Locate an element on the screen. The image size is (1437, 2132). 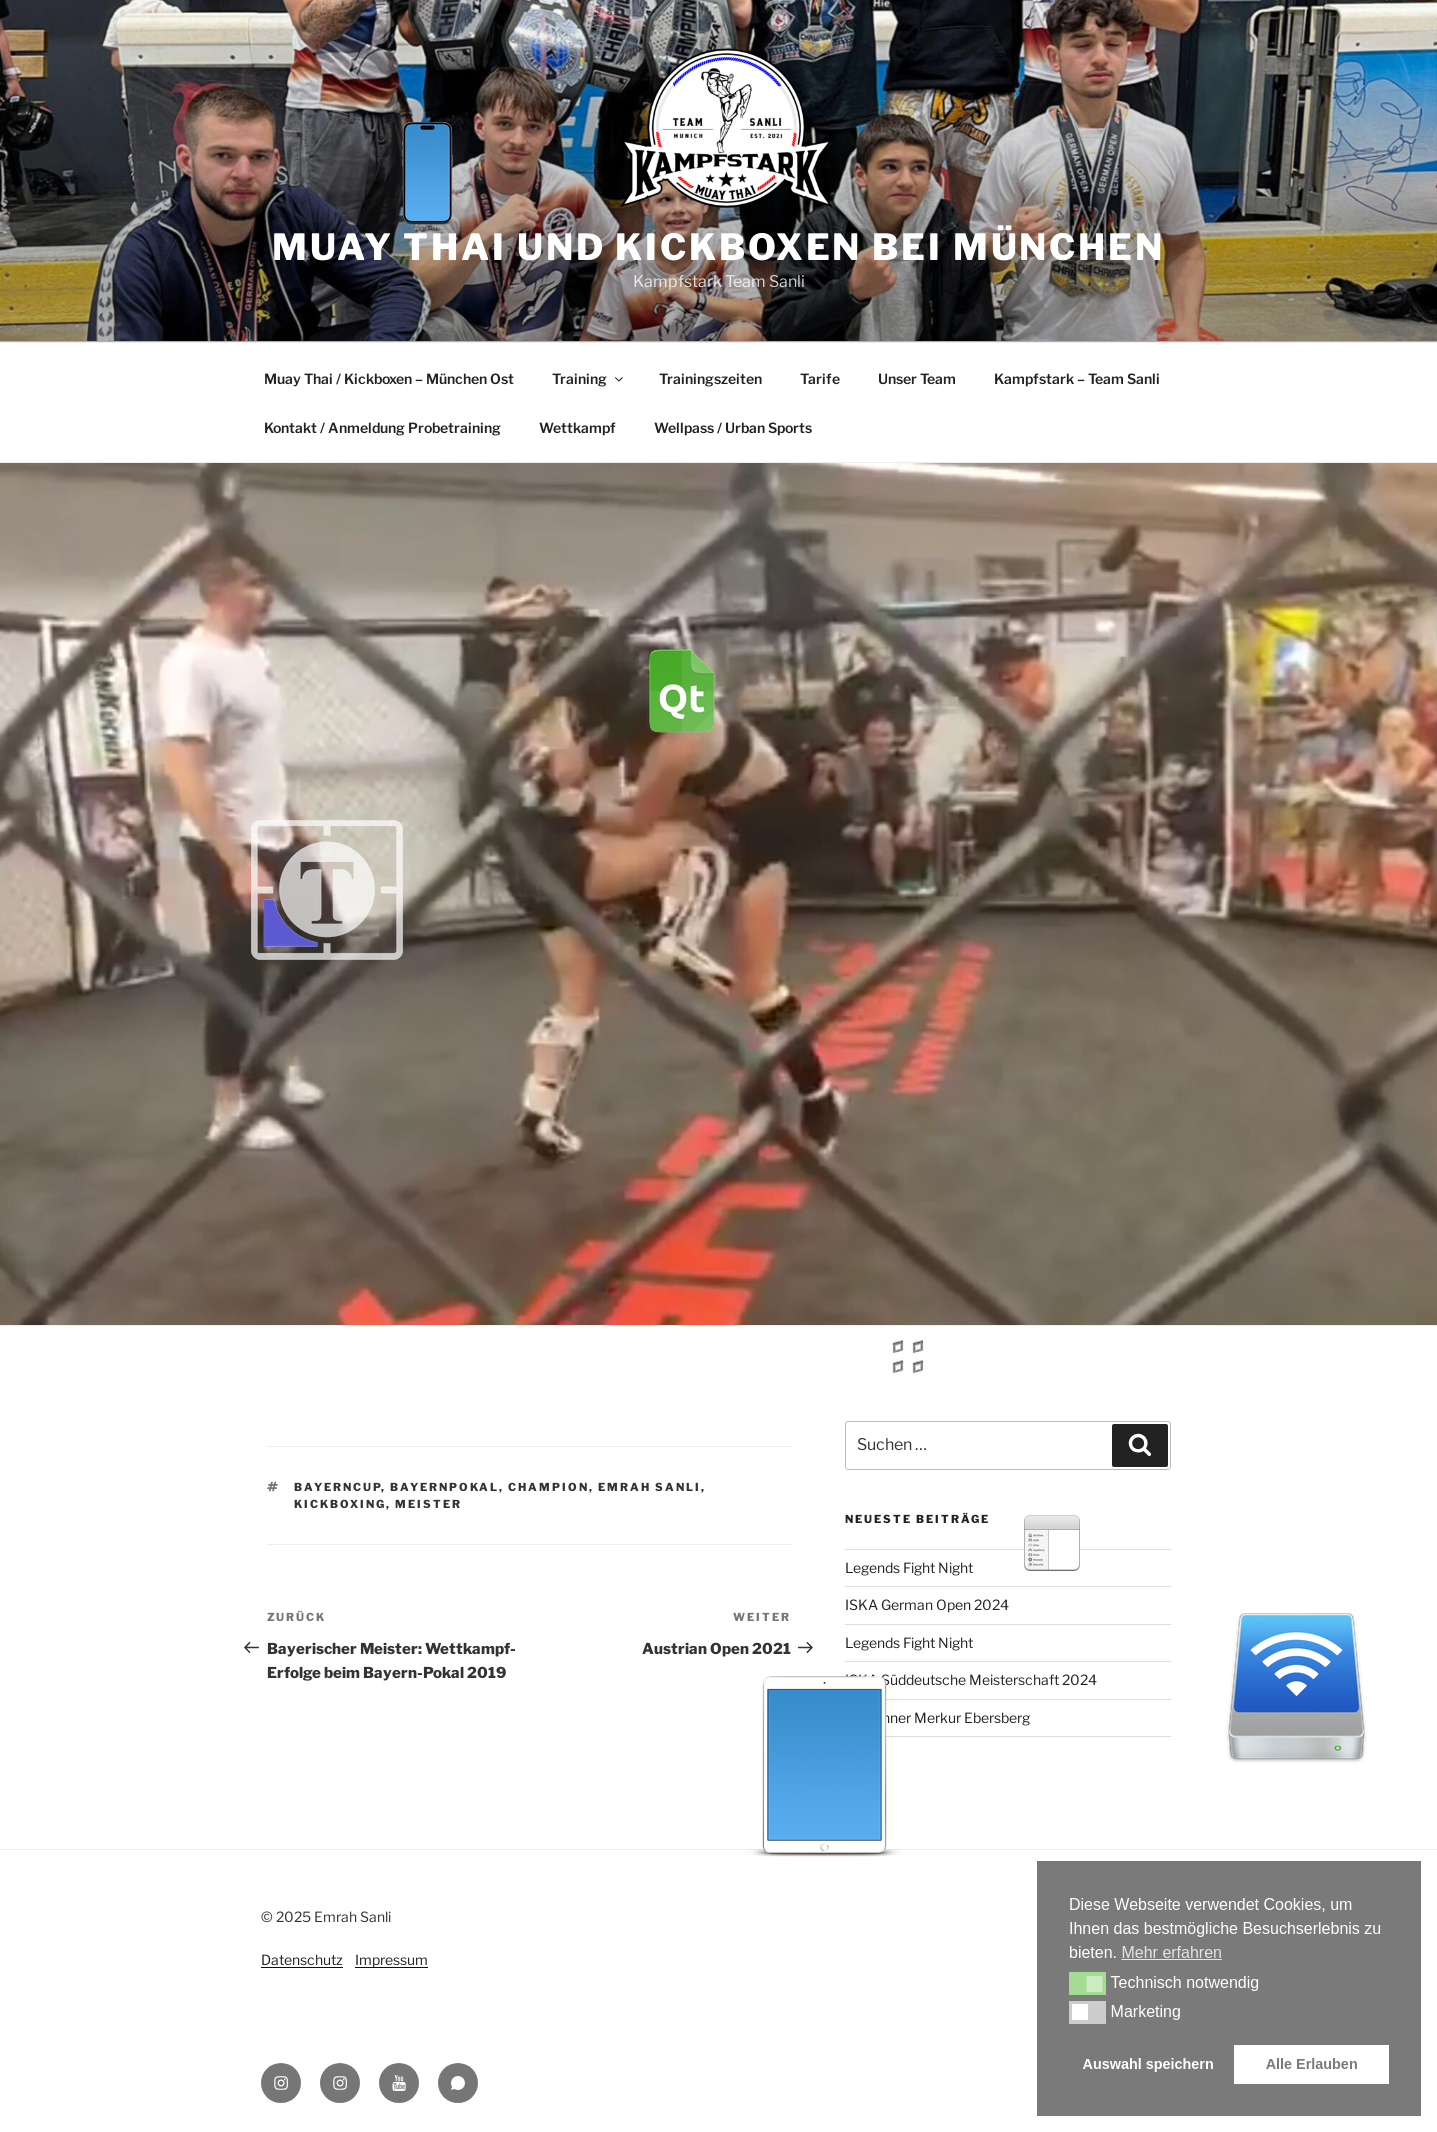
access system preferences from the sidebar is located at coordinates (1051, 1543).